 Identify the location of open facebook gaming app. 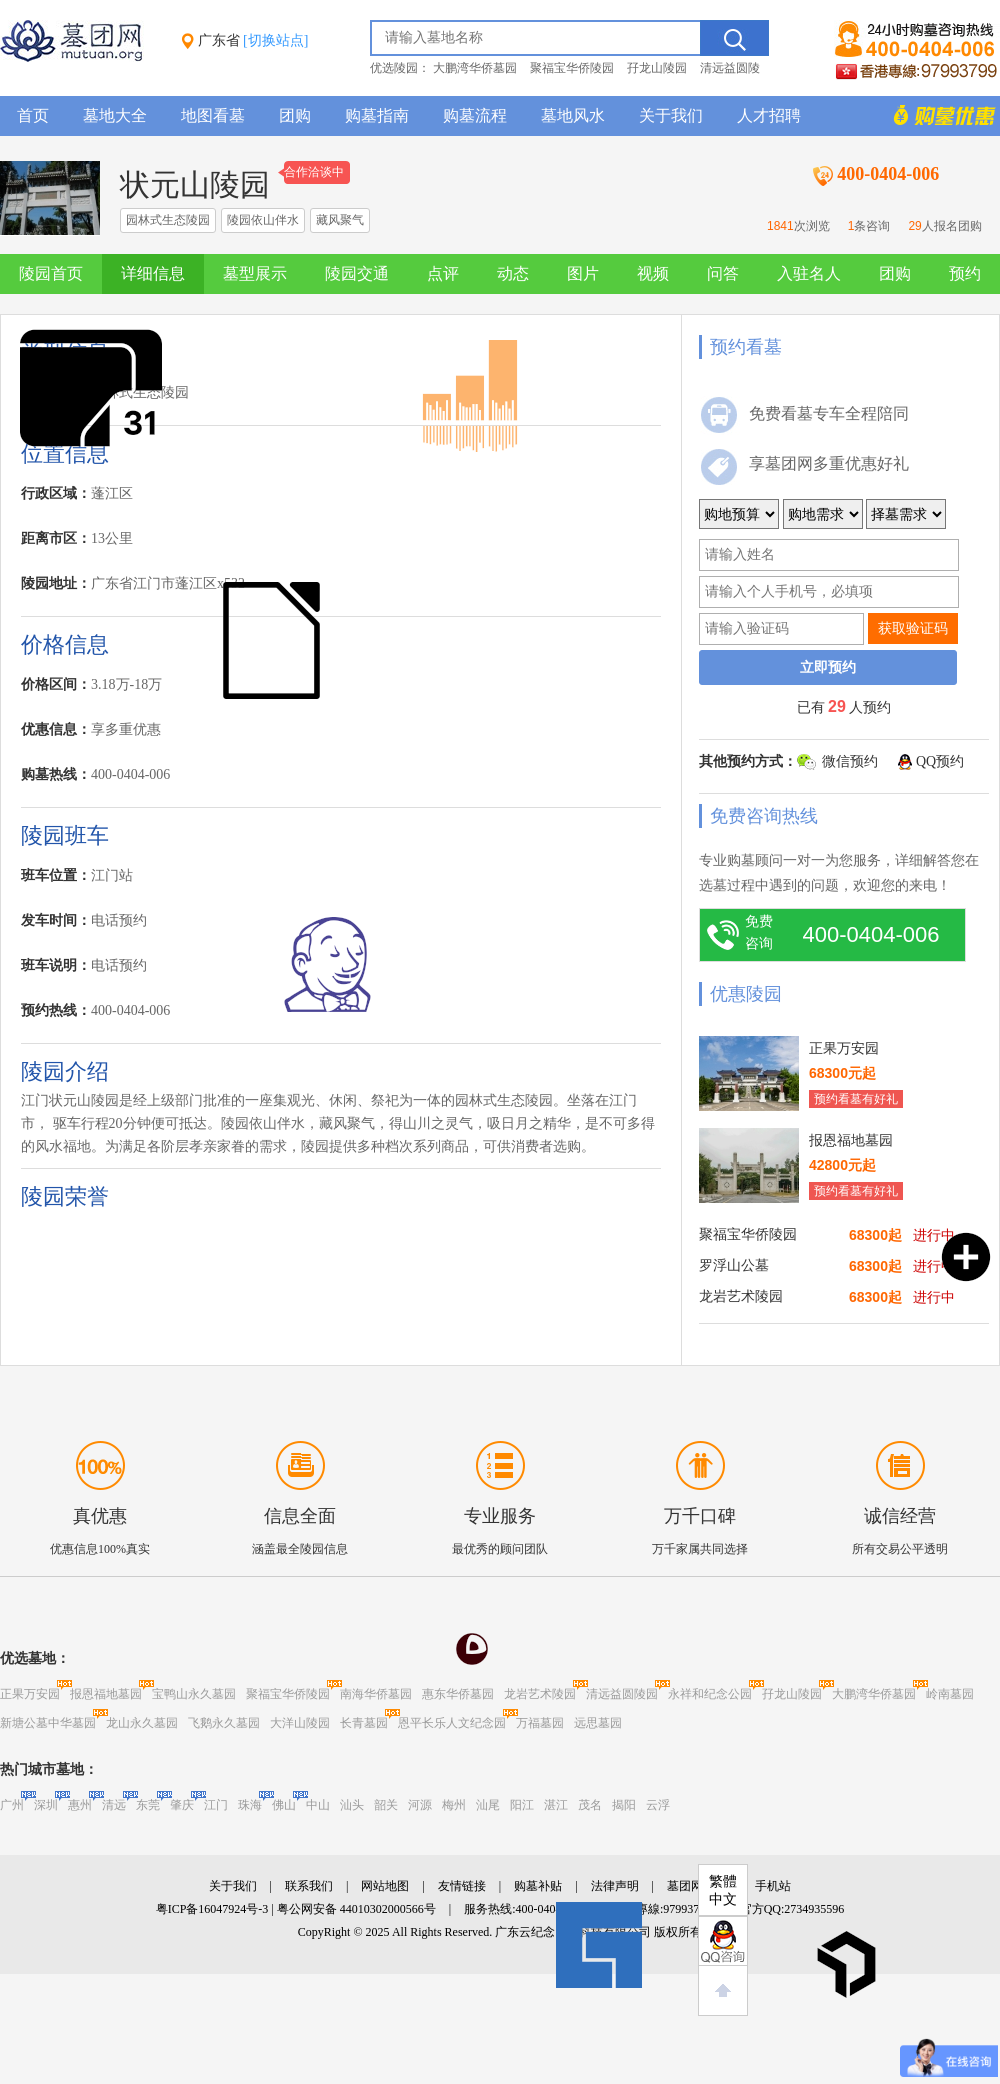
(599, 1945).